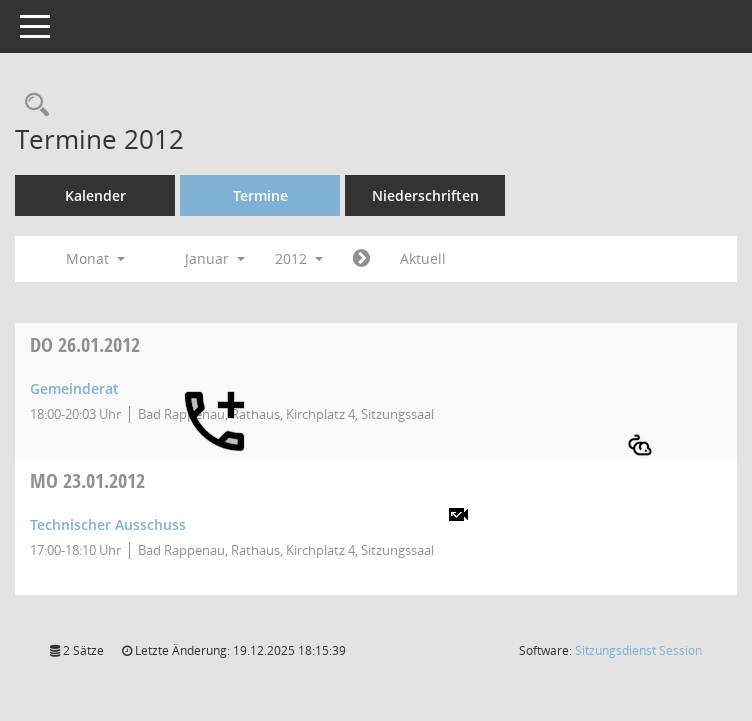 This screenshot has width=752, height=721. Describe the element at coordinates (214, 421) in the screenshot. I see `add a new contact to your phone` at that location.